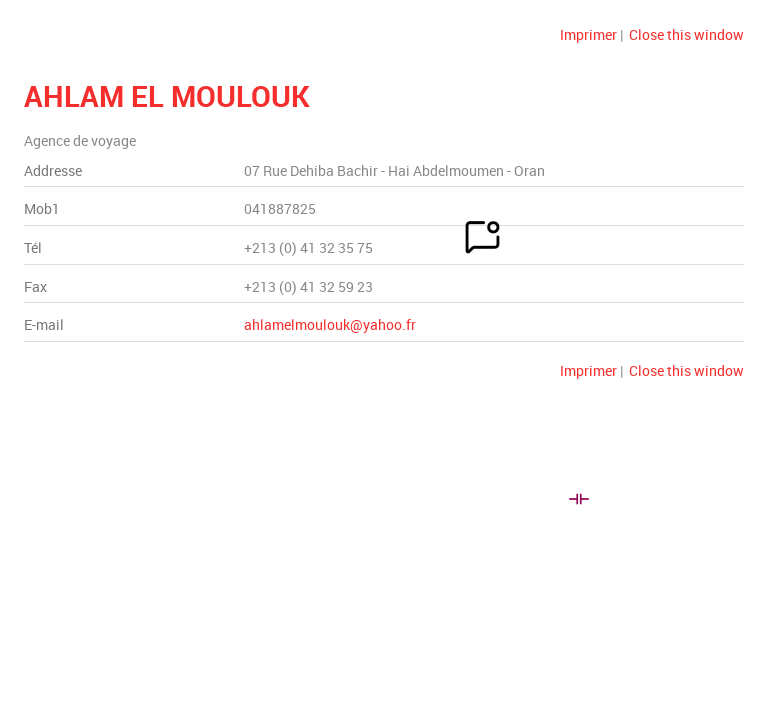  What do you see at coordinates (482, 236) in the screenshot?
I see `new unread message notification` at bounding box center [482, 236].